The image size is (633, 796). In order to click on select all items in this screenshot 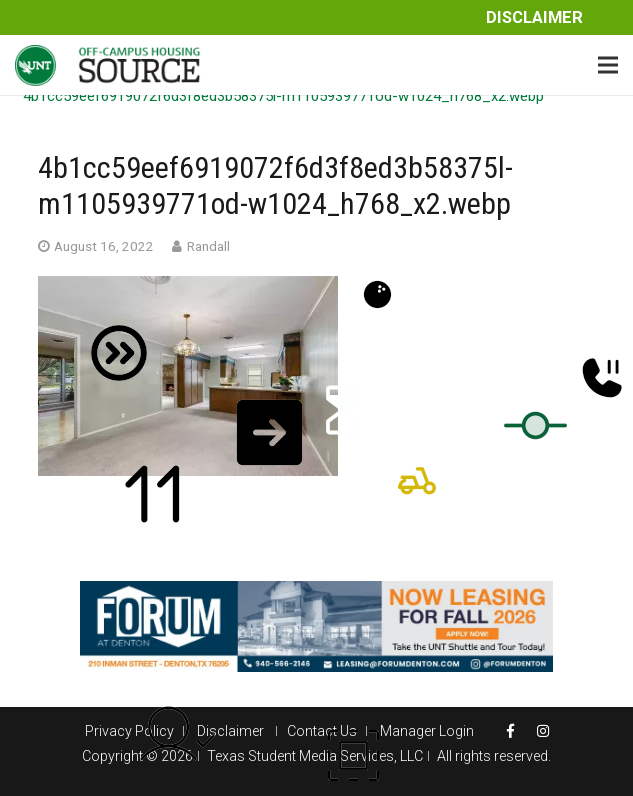, I will do `click(353, 755)`.